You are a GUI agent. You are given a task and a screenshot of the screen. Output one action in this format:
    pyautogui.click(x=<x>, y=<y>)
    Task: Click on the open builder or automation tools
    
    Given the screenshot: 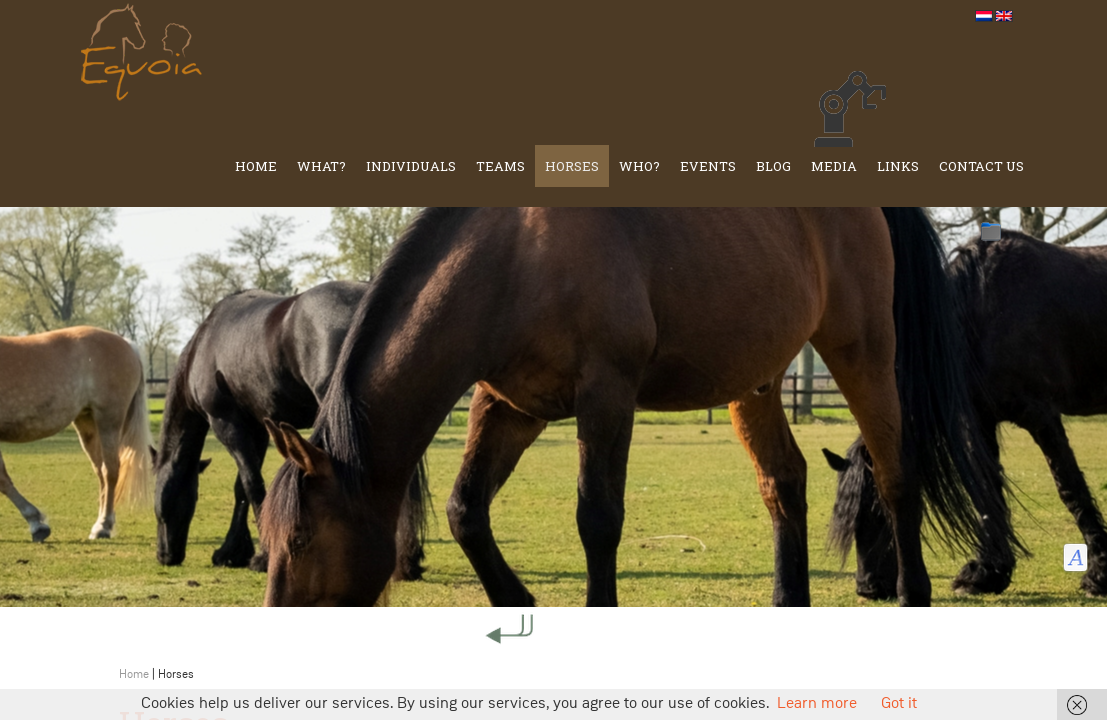 What is the action you would take?
    pyautogui.click(x=848, y=109)
    